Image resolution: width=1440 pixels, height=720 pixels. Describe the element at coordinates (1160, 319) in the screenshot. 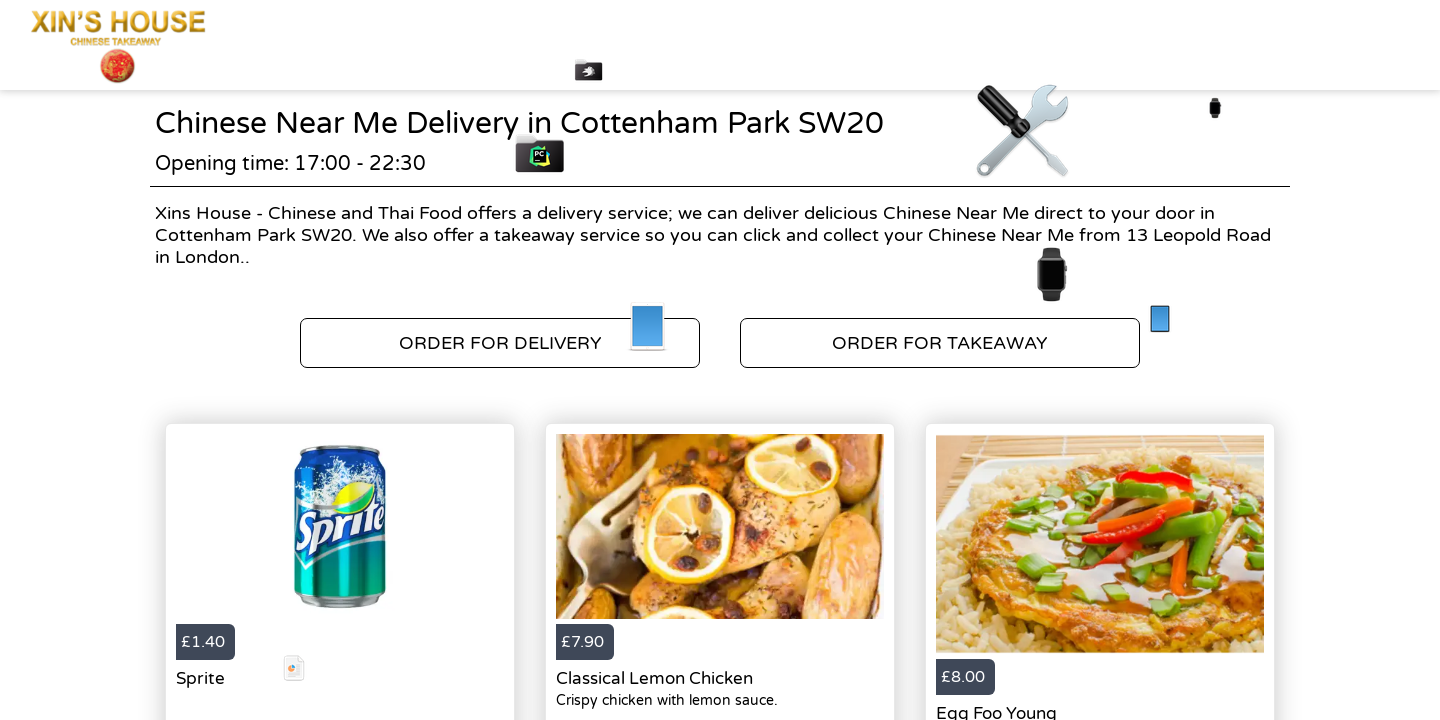

I see `iPad Air device icon` at that location.